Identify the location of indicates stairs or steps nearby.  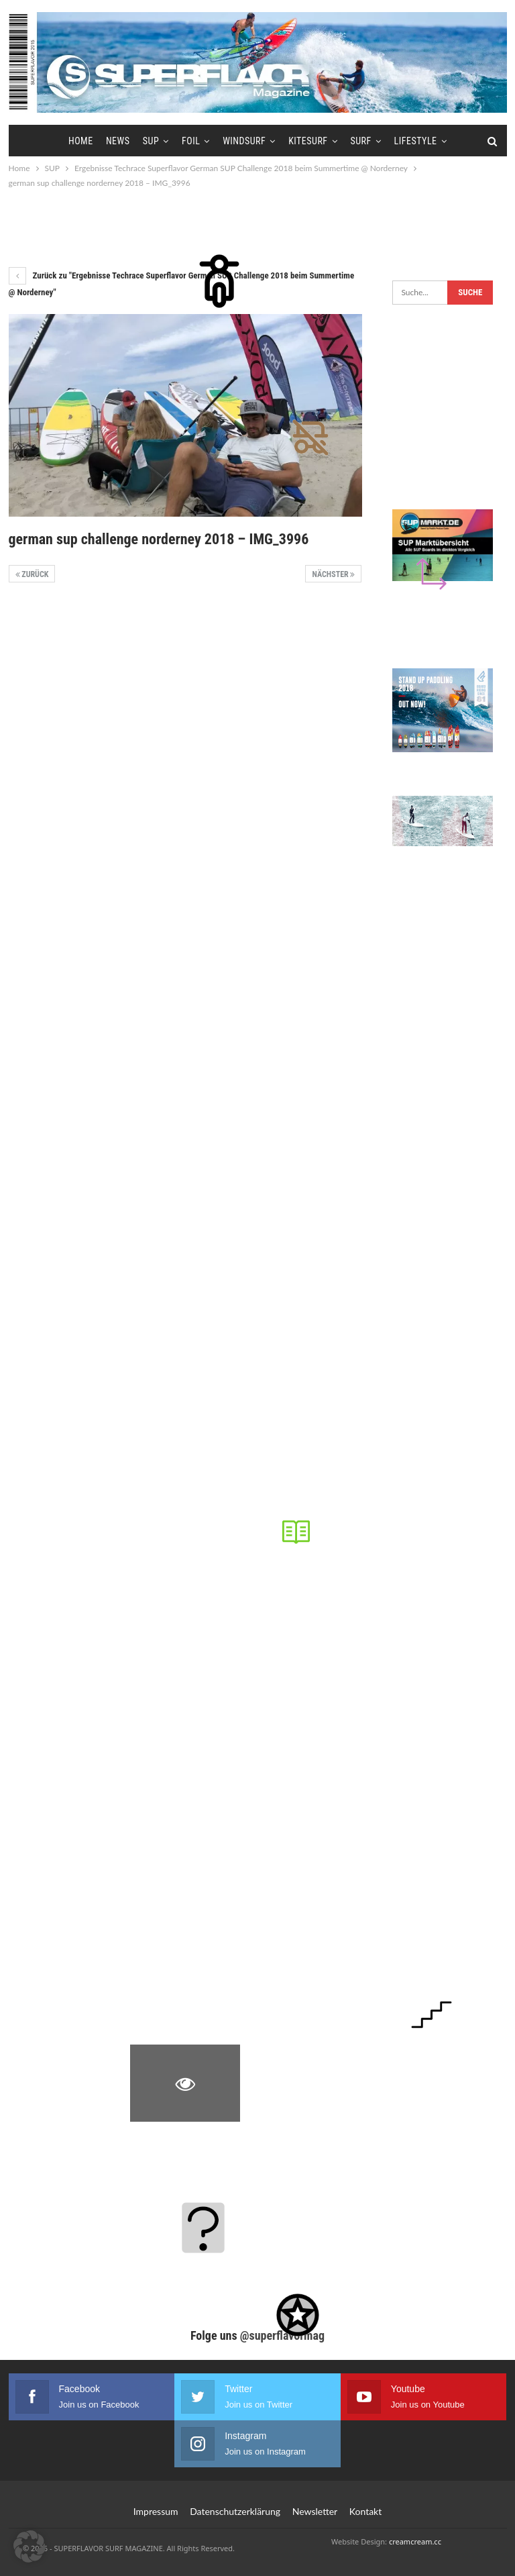
(431, 2014).